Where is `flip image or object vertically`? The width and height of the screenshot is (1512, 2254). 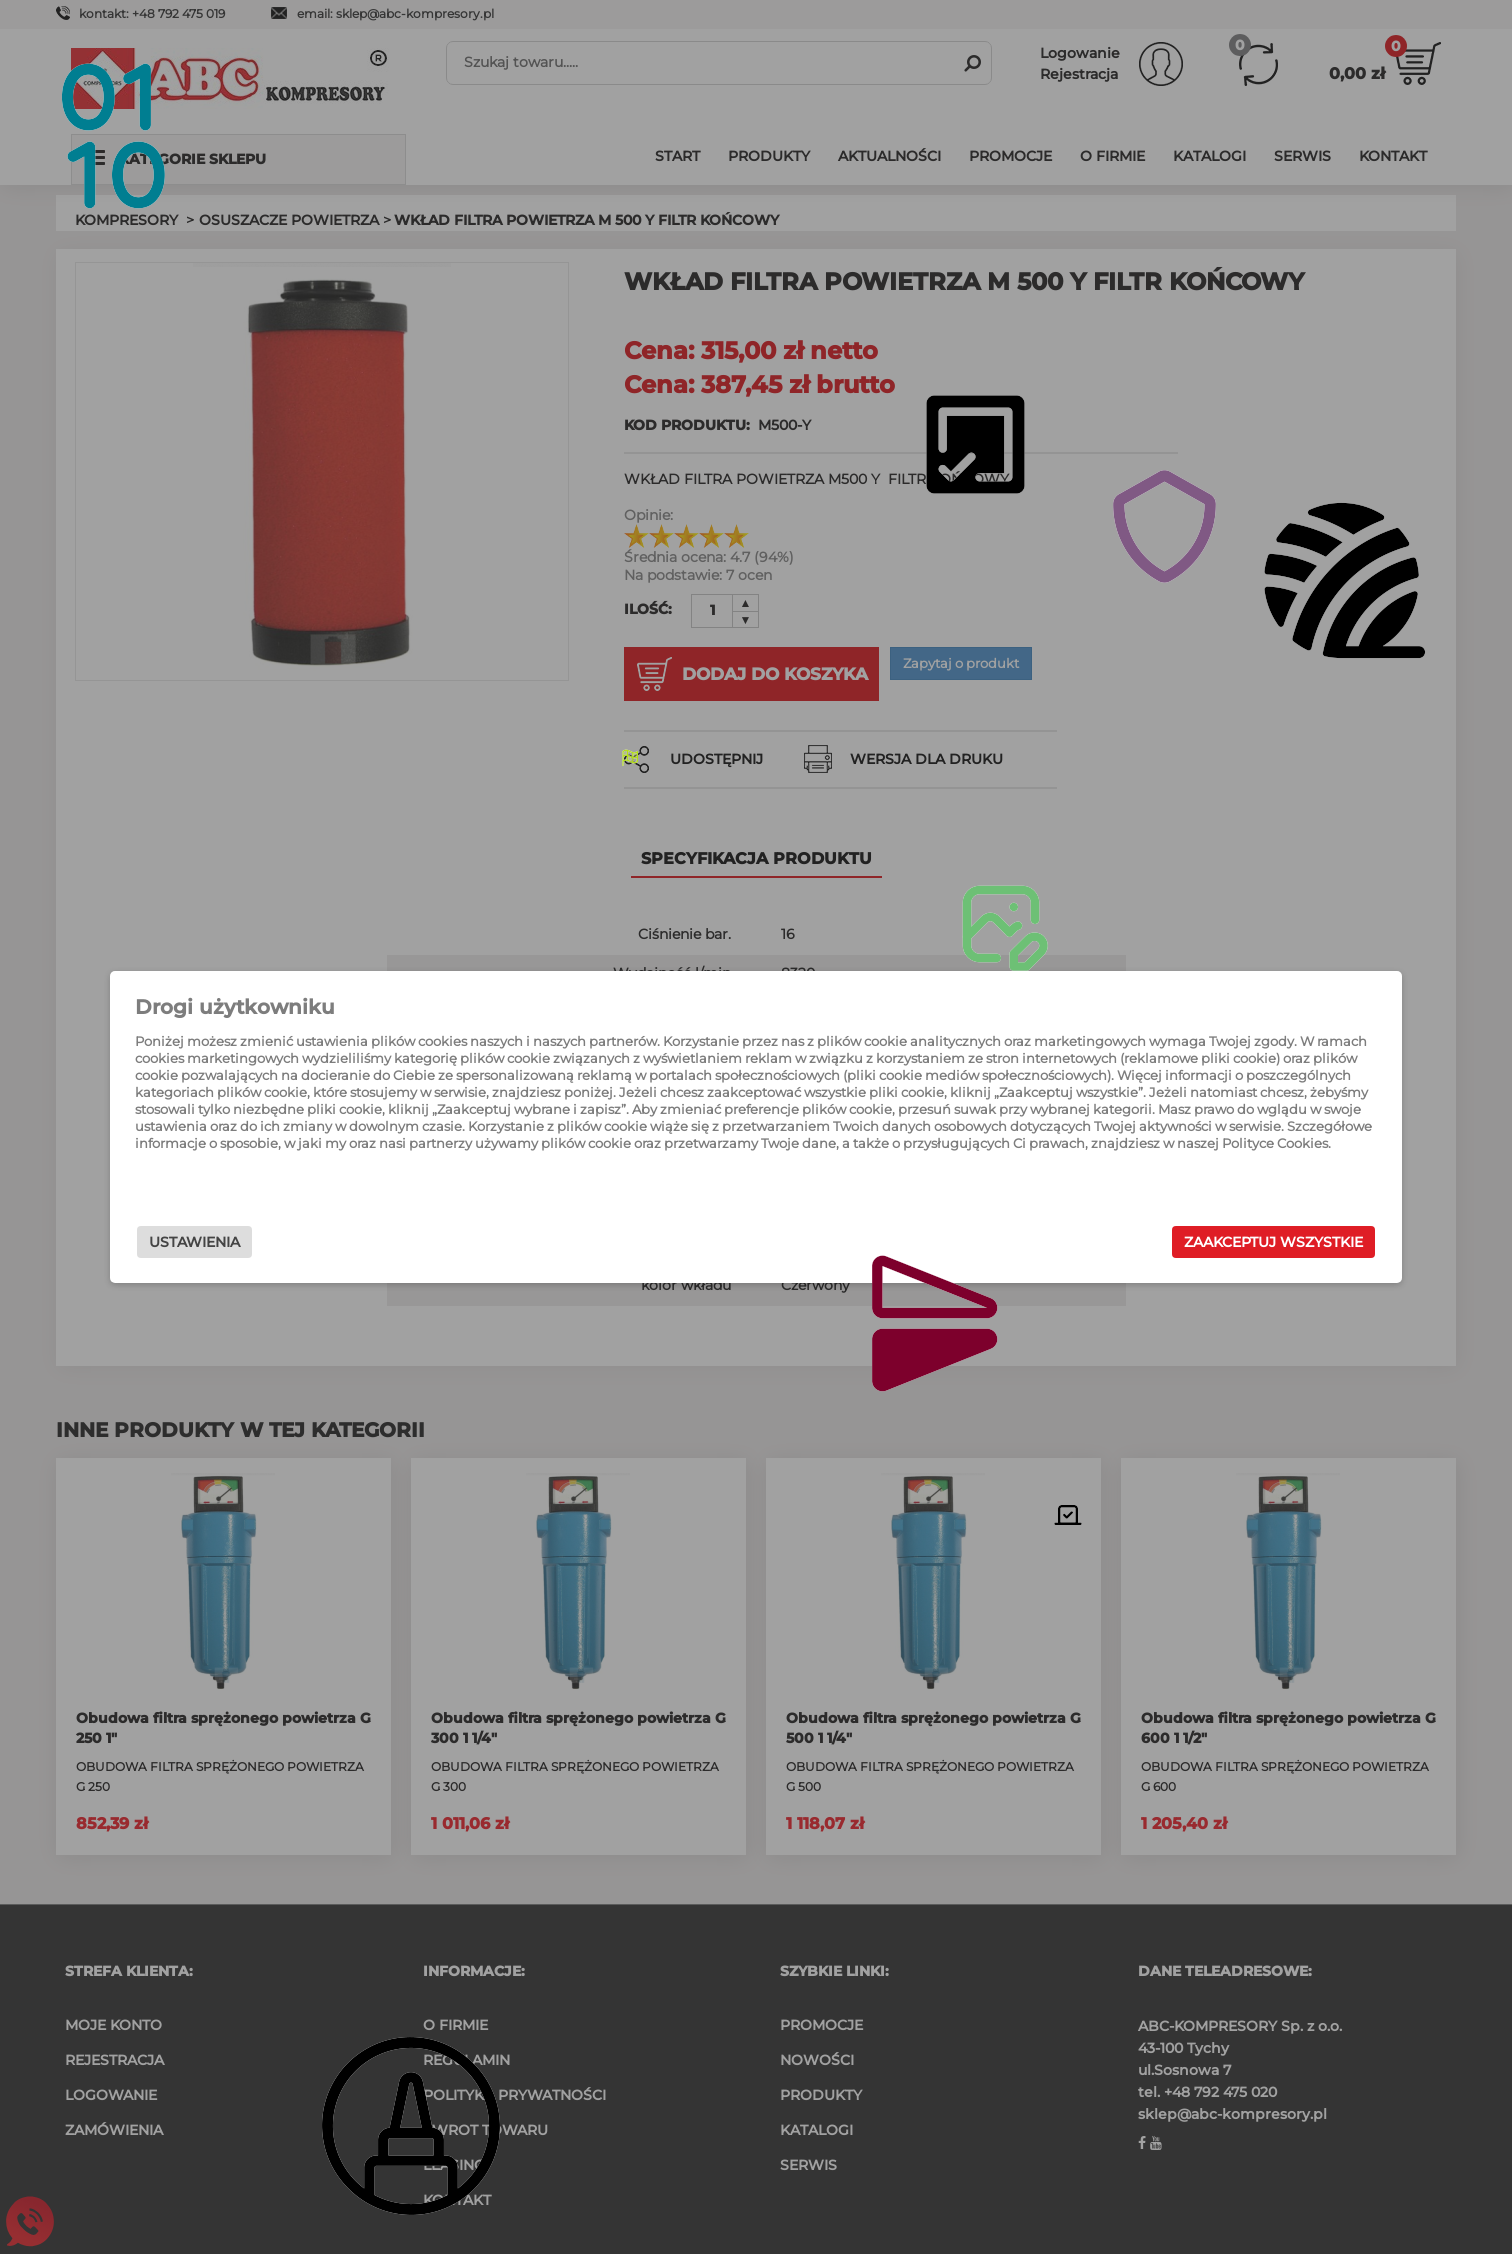
flip image or object vertically is located at coordinates (929, 1323).